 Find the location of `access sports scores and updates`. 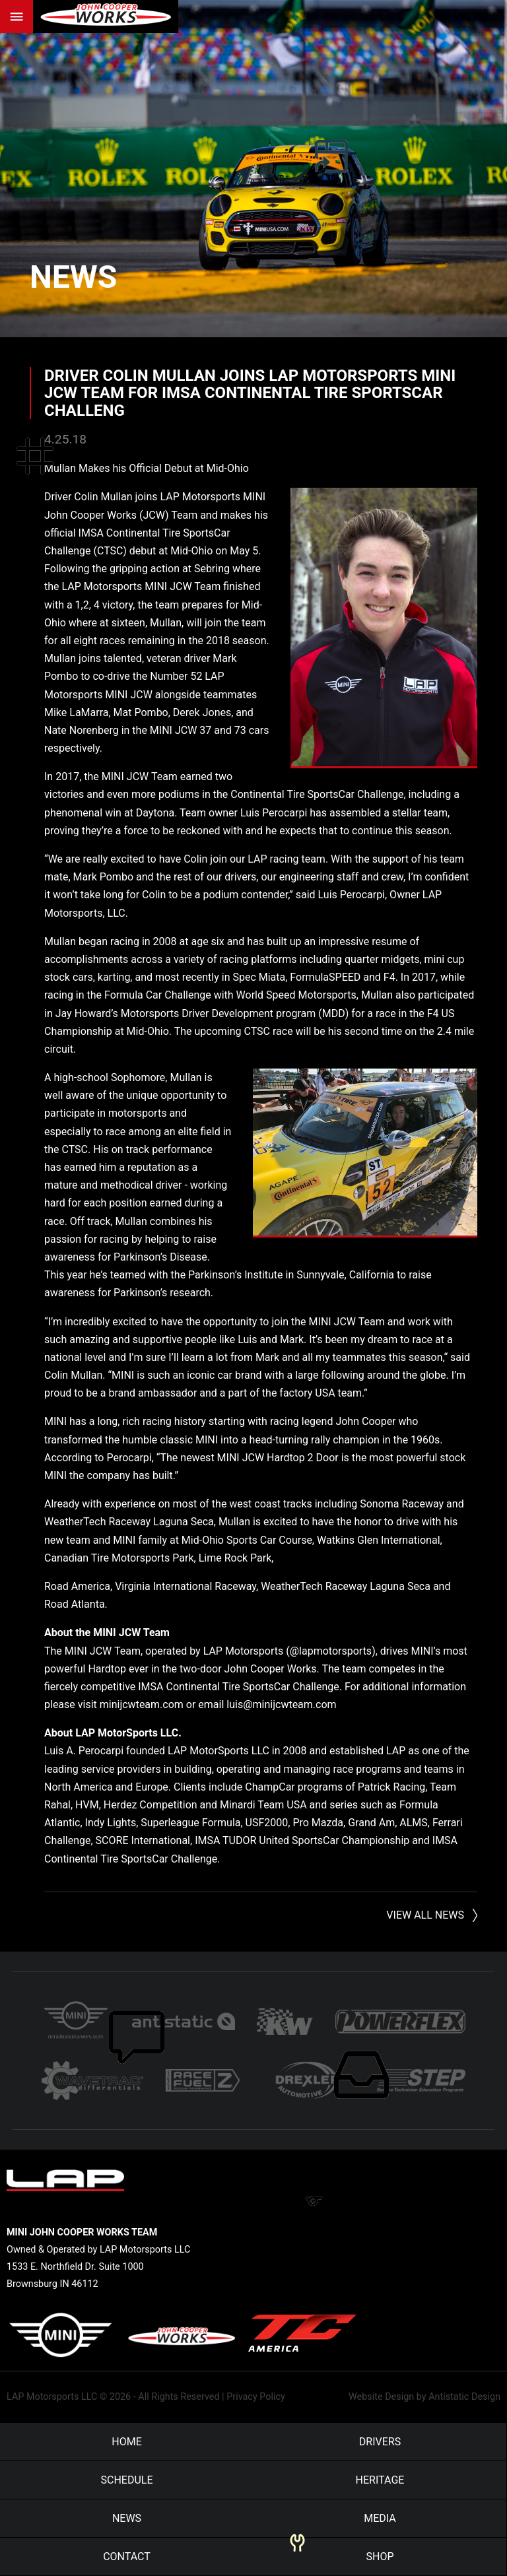

access sports scores and updates is located at coordinates (314, 2201).